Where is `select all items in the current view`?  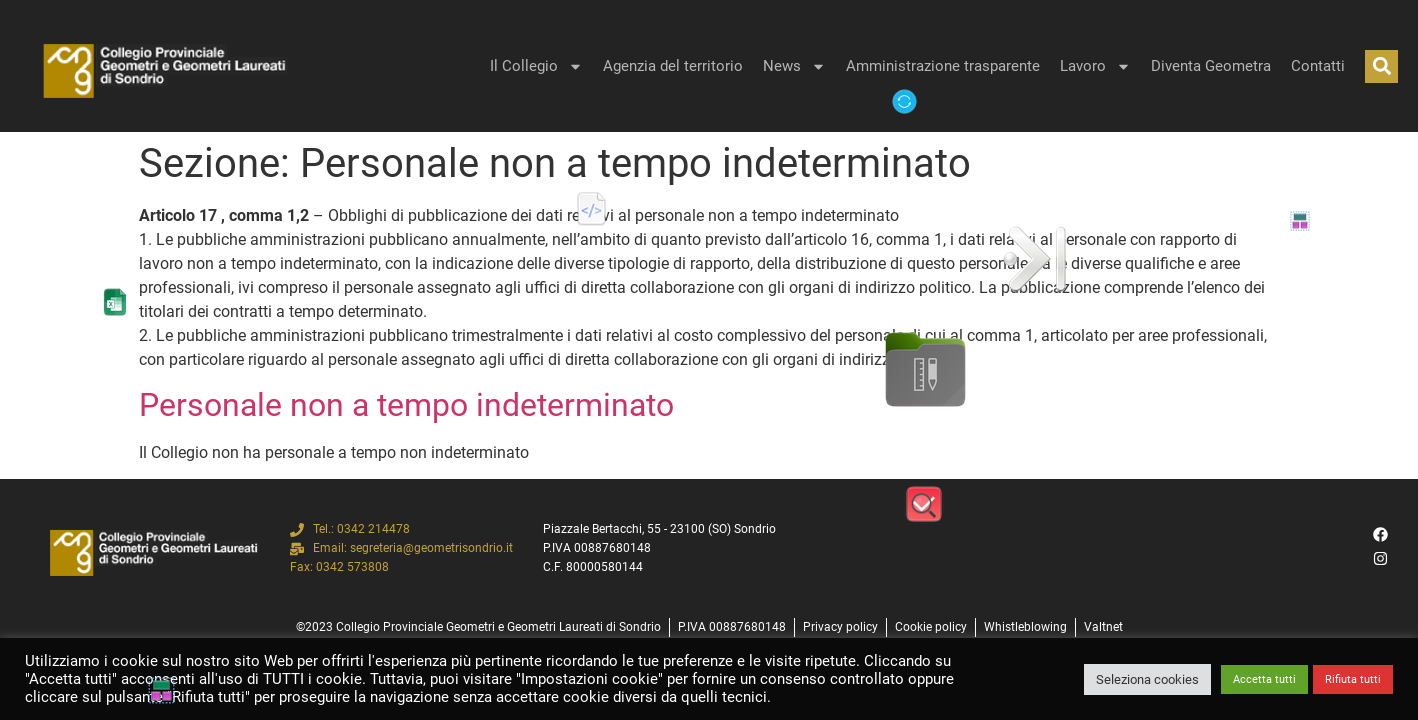
select all items in the current view is located at coordinates (1300, 221).